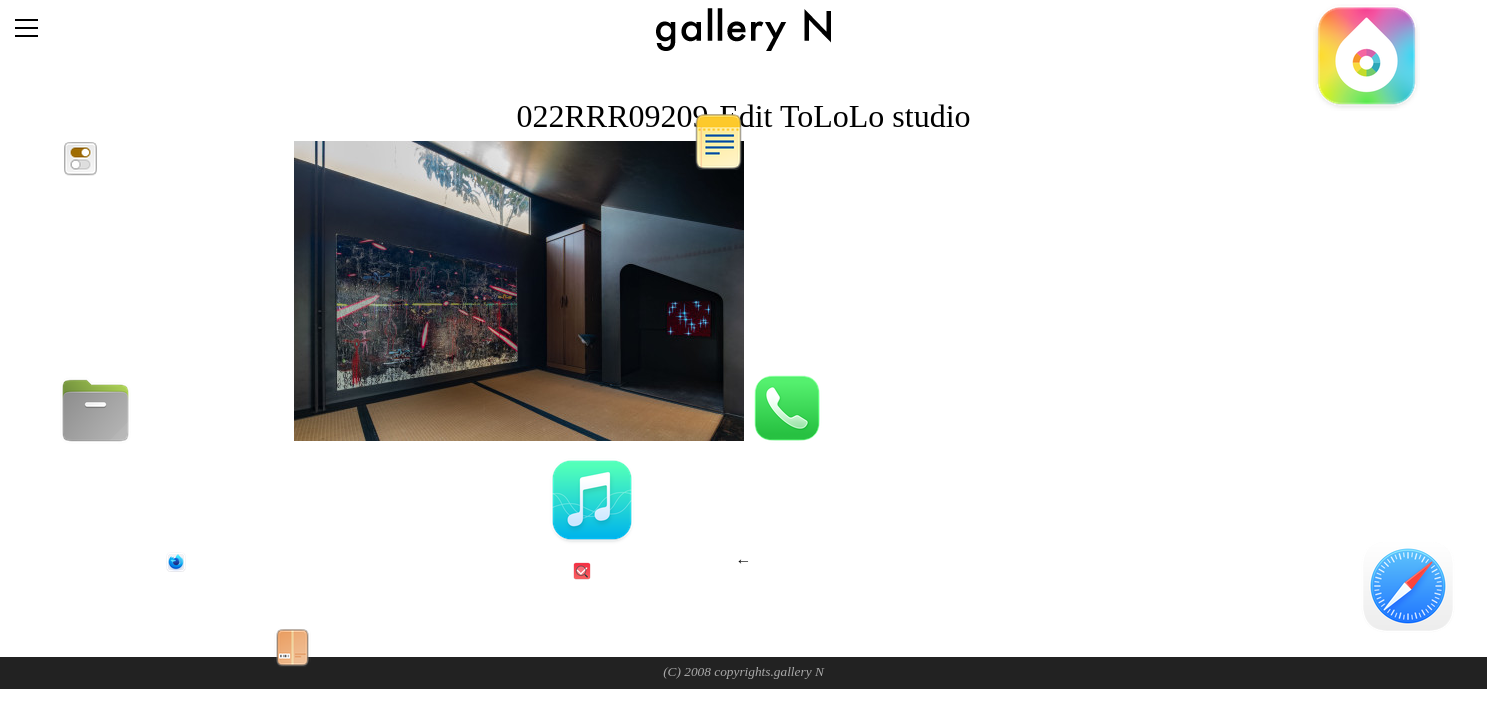  I want to click on open the web browser app, so click(1408, 586).